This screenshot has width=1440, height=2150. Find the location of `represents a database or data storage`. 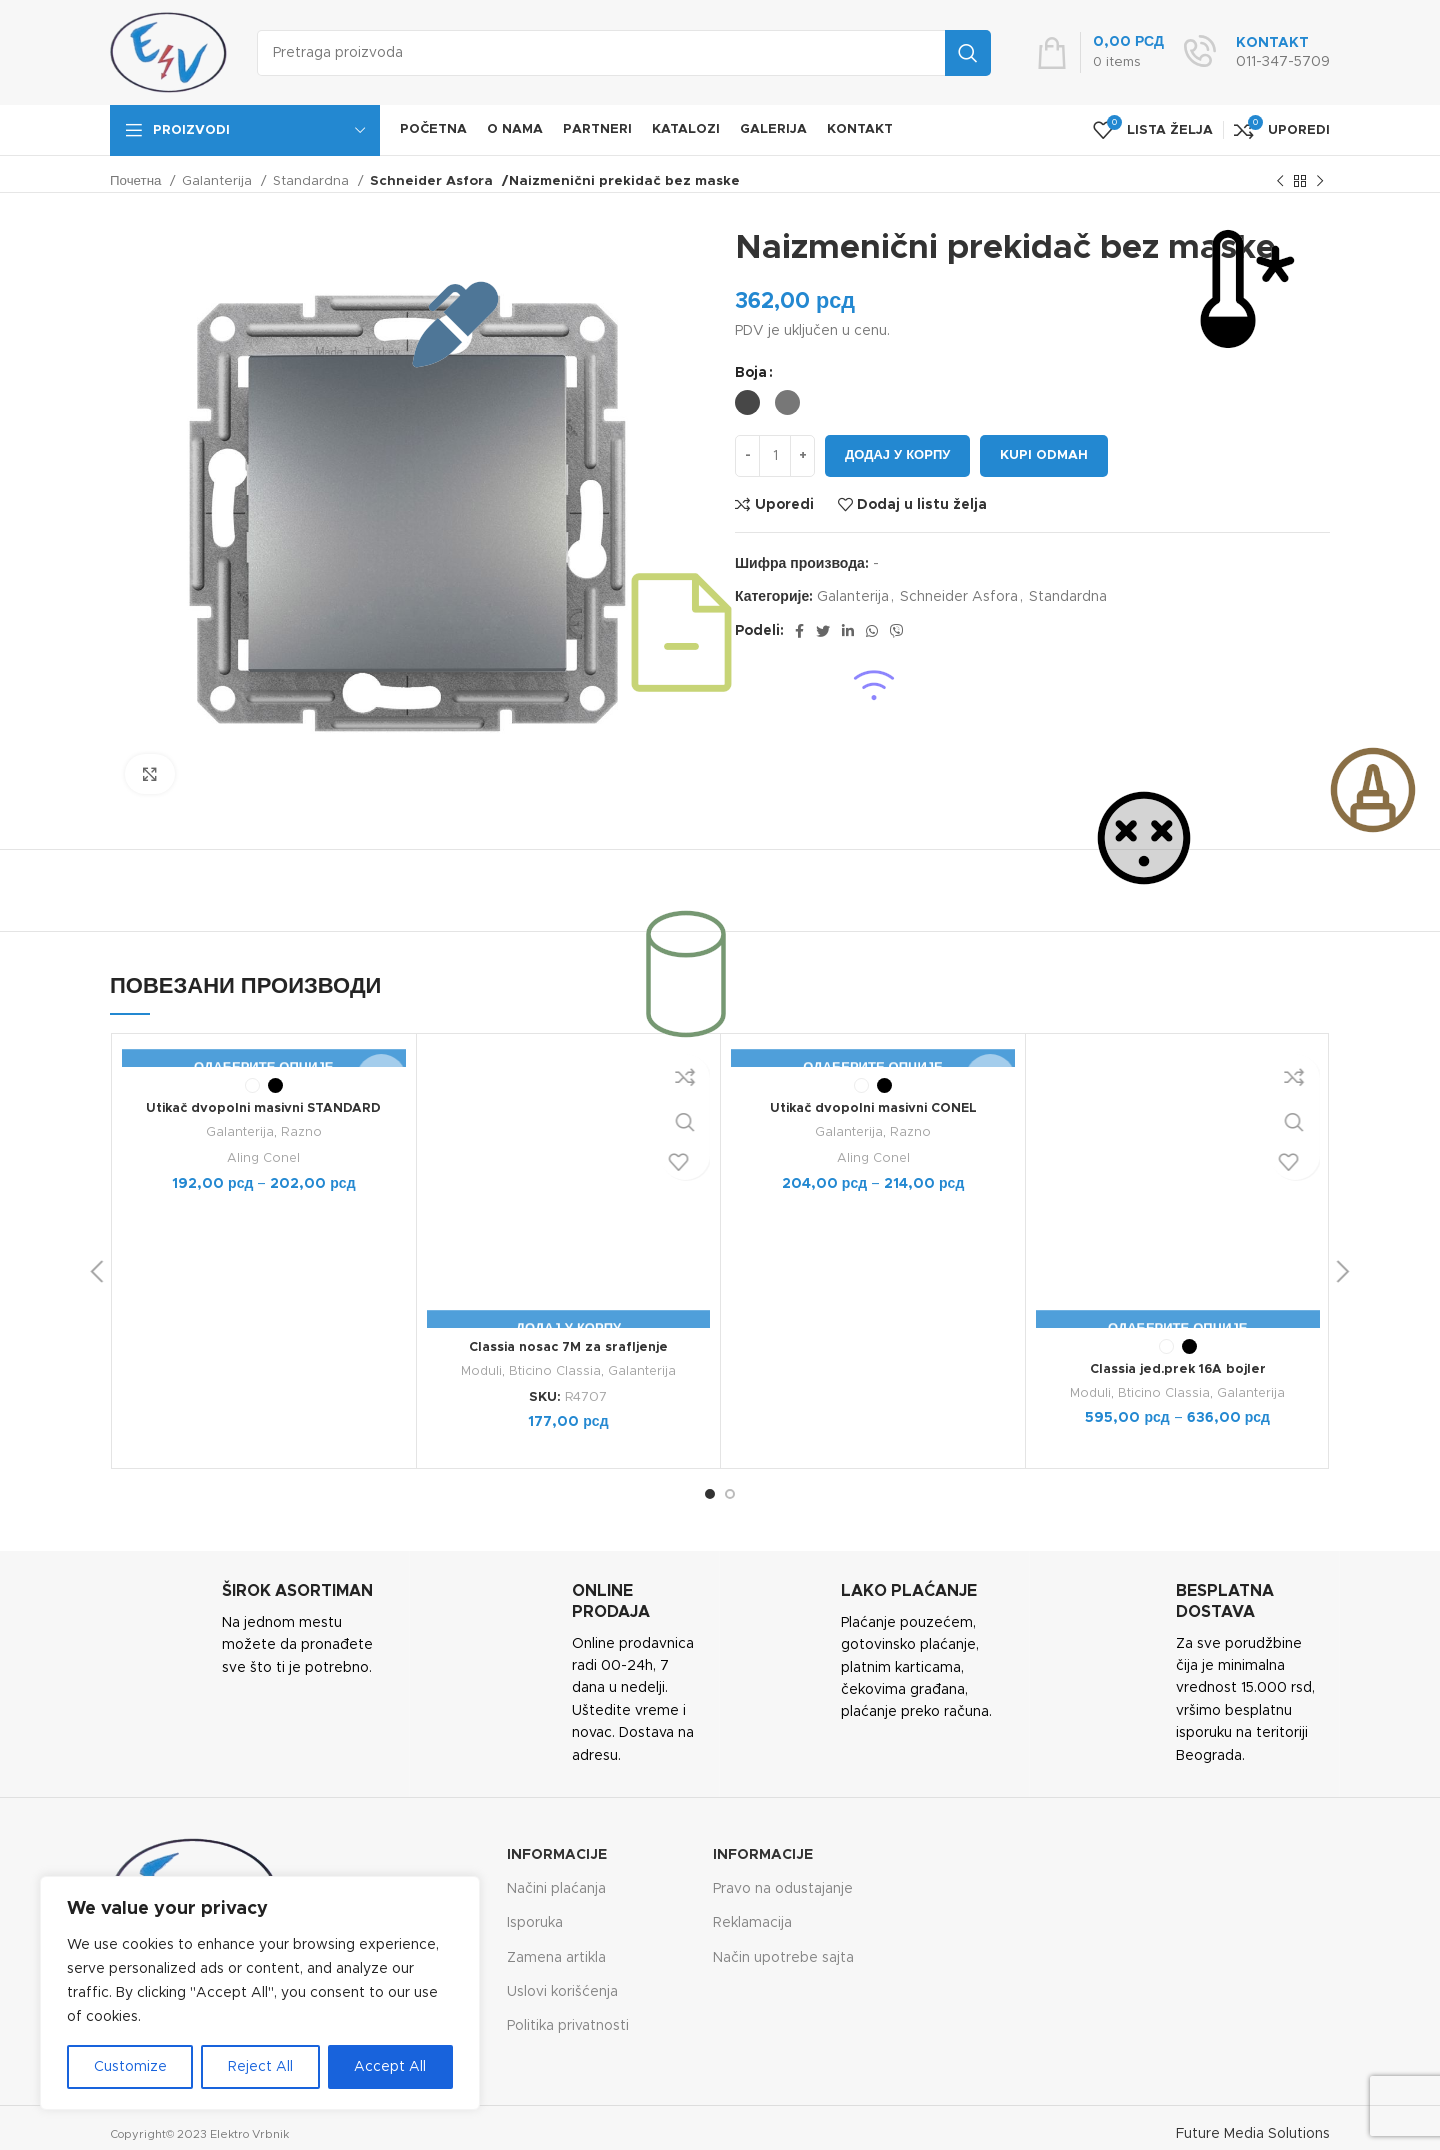

represents a database or data storage is located at coordinates (686, 974).